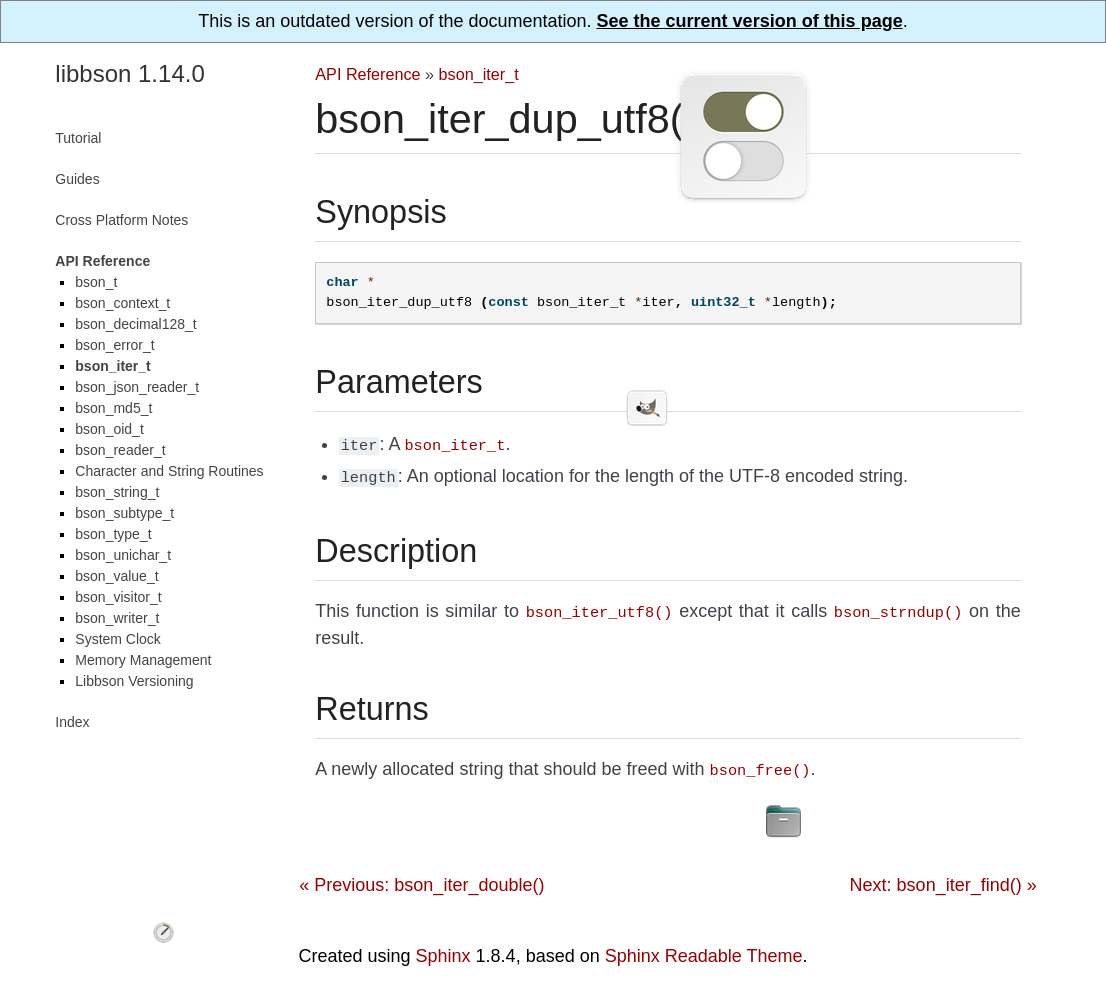  Describe the element at coordinates (743, 136) in the screenshot. I see `open gnome tweaks application` at that location.